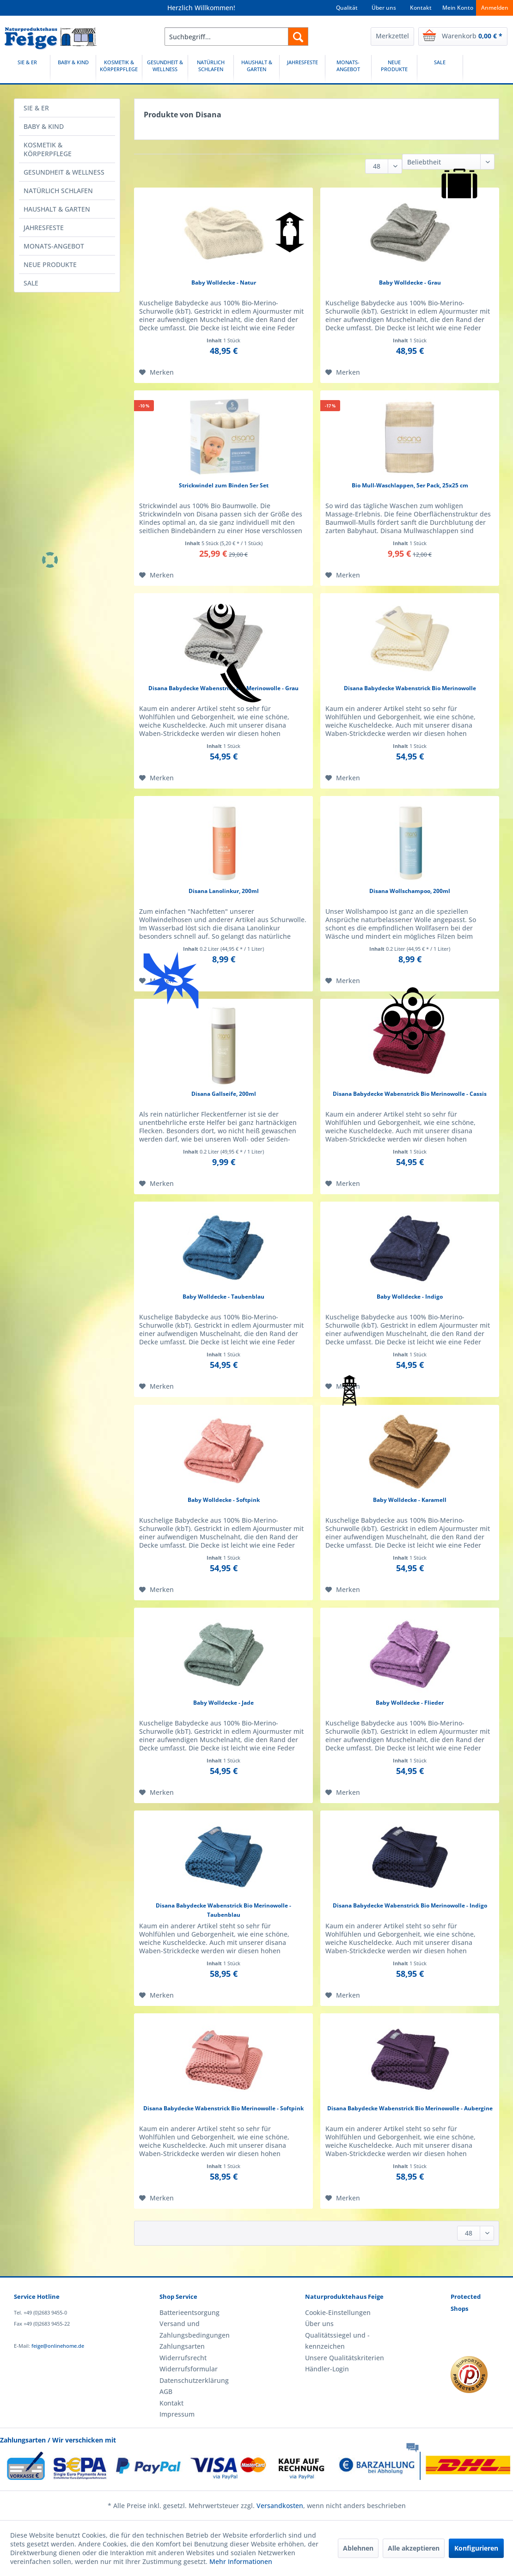 This screenshot has height=2576, width=513. I want to click on access help or support center, so click(50, 560).